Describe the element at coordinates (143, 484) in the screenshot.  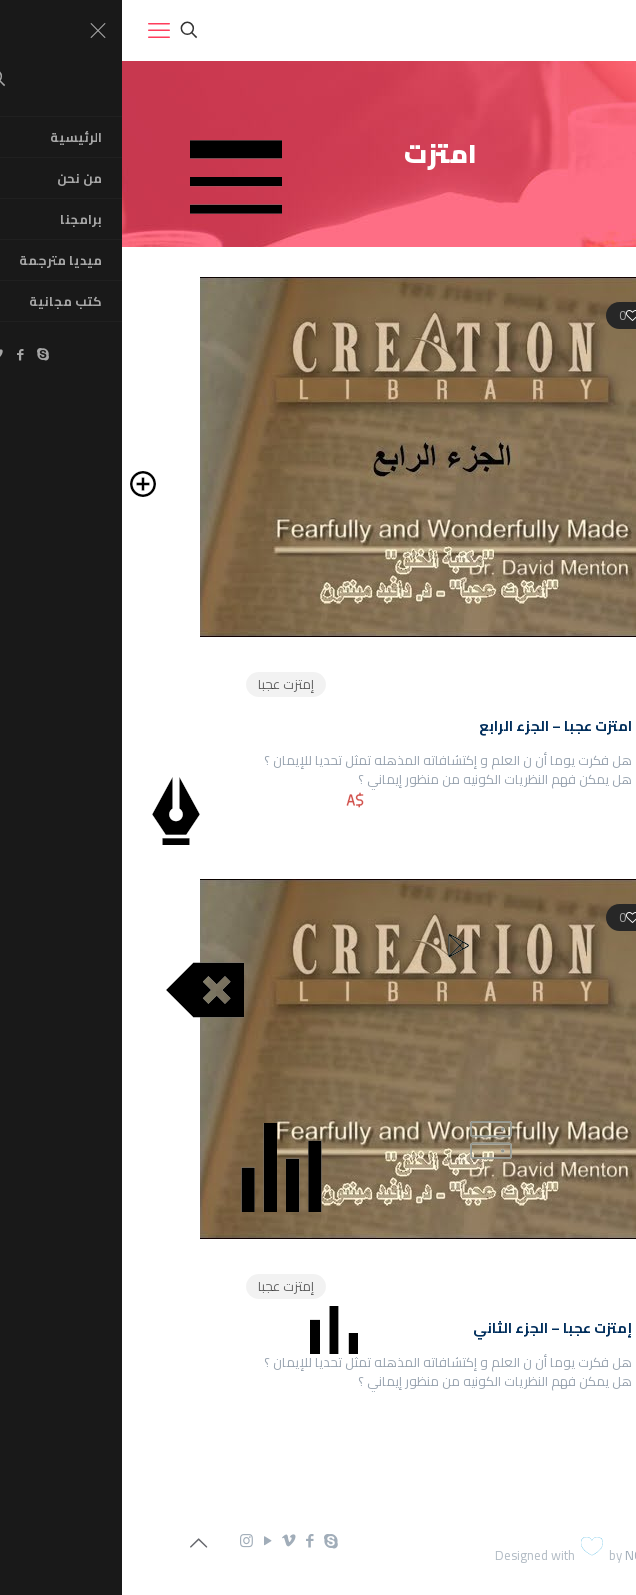
I see `add a new item` at that location.